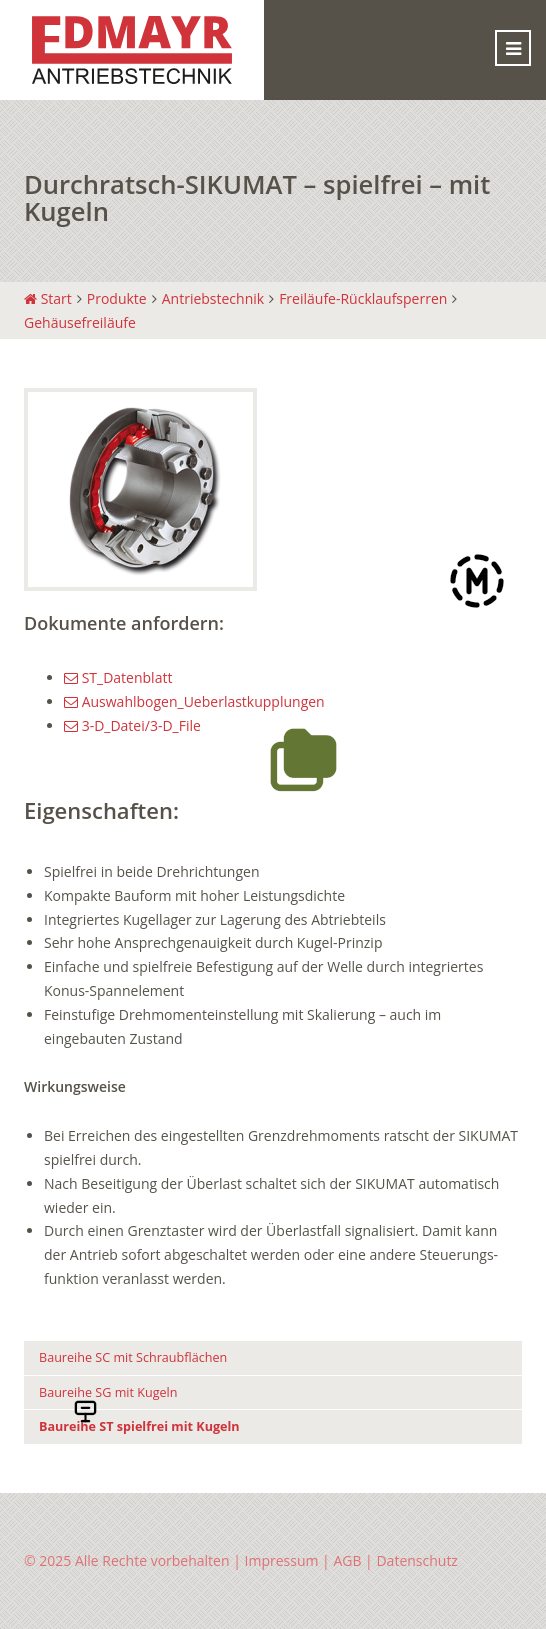  What do you see at coordinates (303, 761) in the screenshot?
I see `browse all folders` at bounding box center [303, 761].